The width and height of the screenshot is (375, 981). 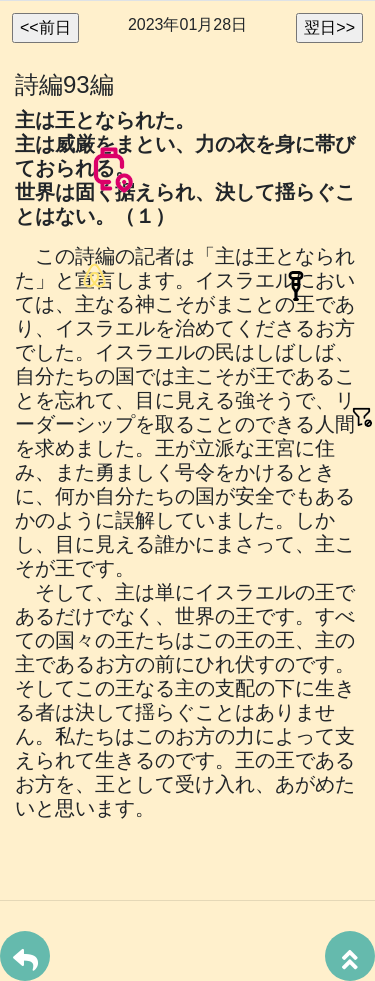 I want to click on clear all active filters, so click(x=361, y=416).